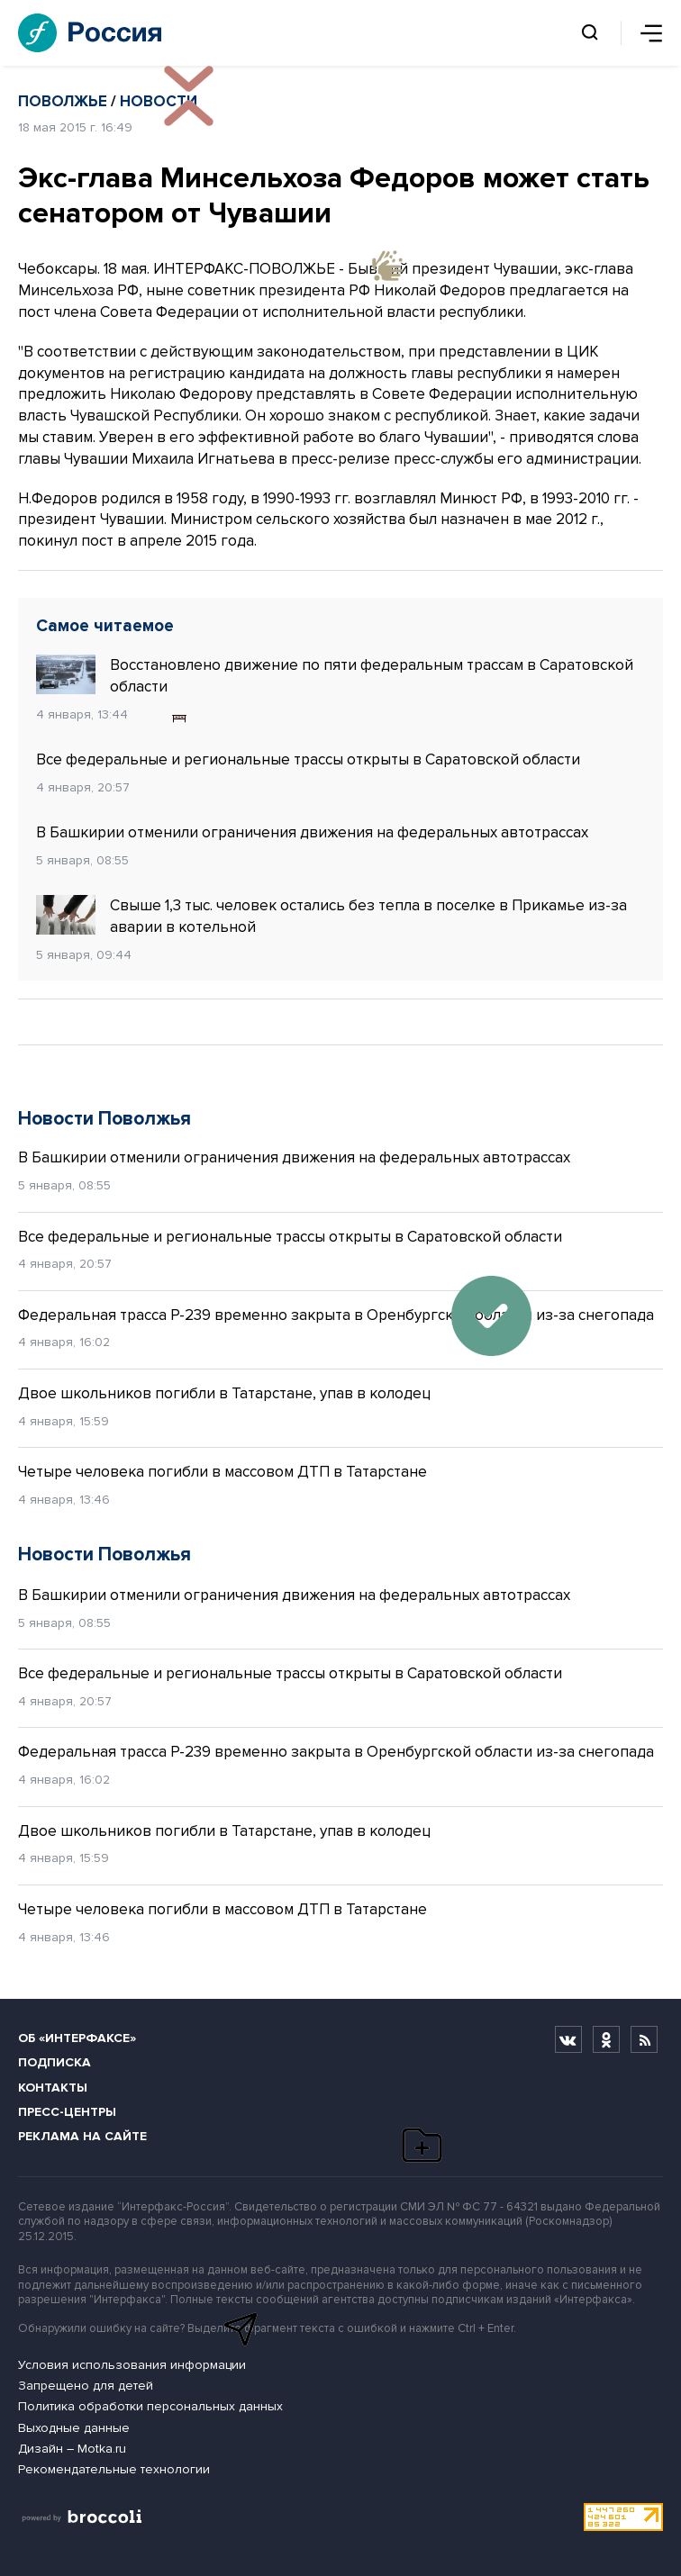 This screenshot has height=2576, width=681. What do you see at coordinates (387, 266) in the screenshot?
I see `wash your hands reminder` at bounding box center [387, 266].